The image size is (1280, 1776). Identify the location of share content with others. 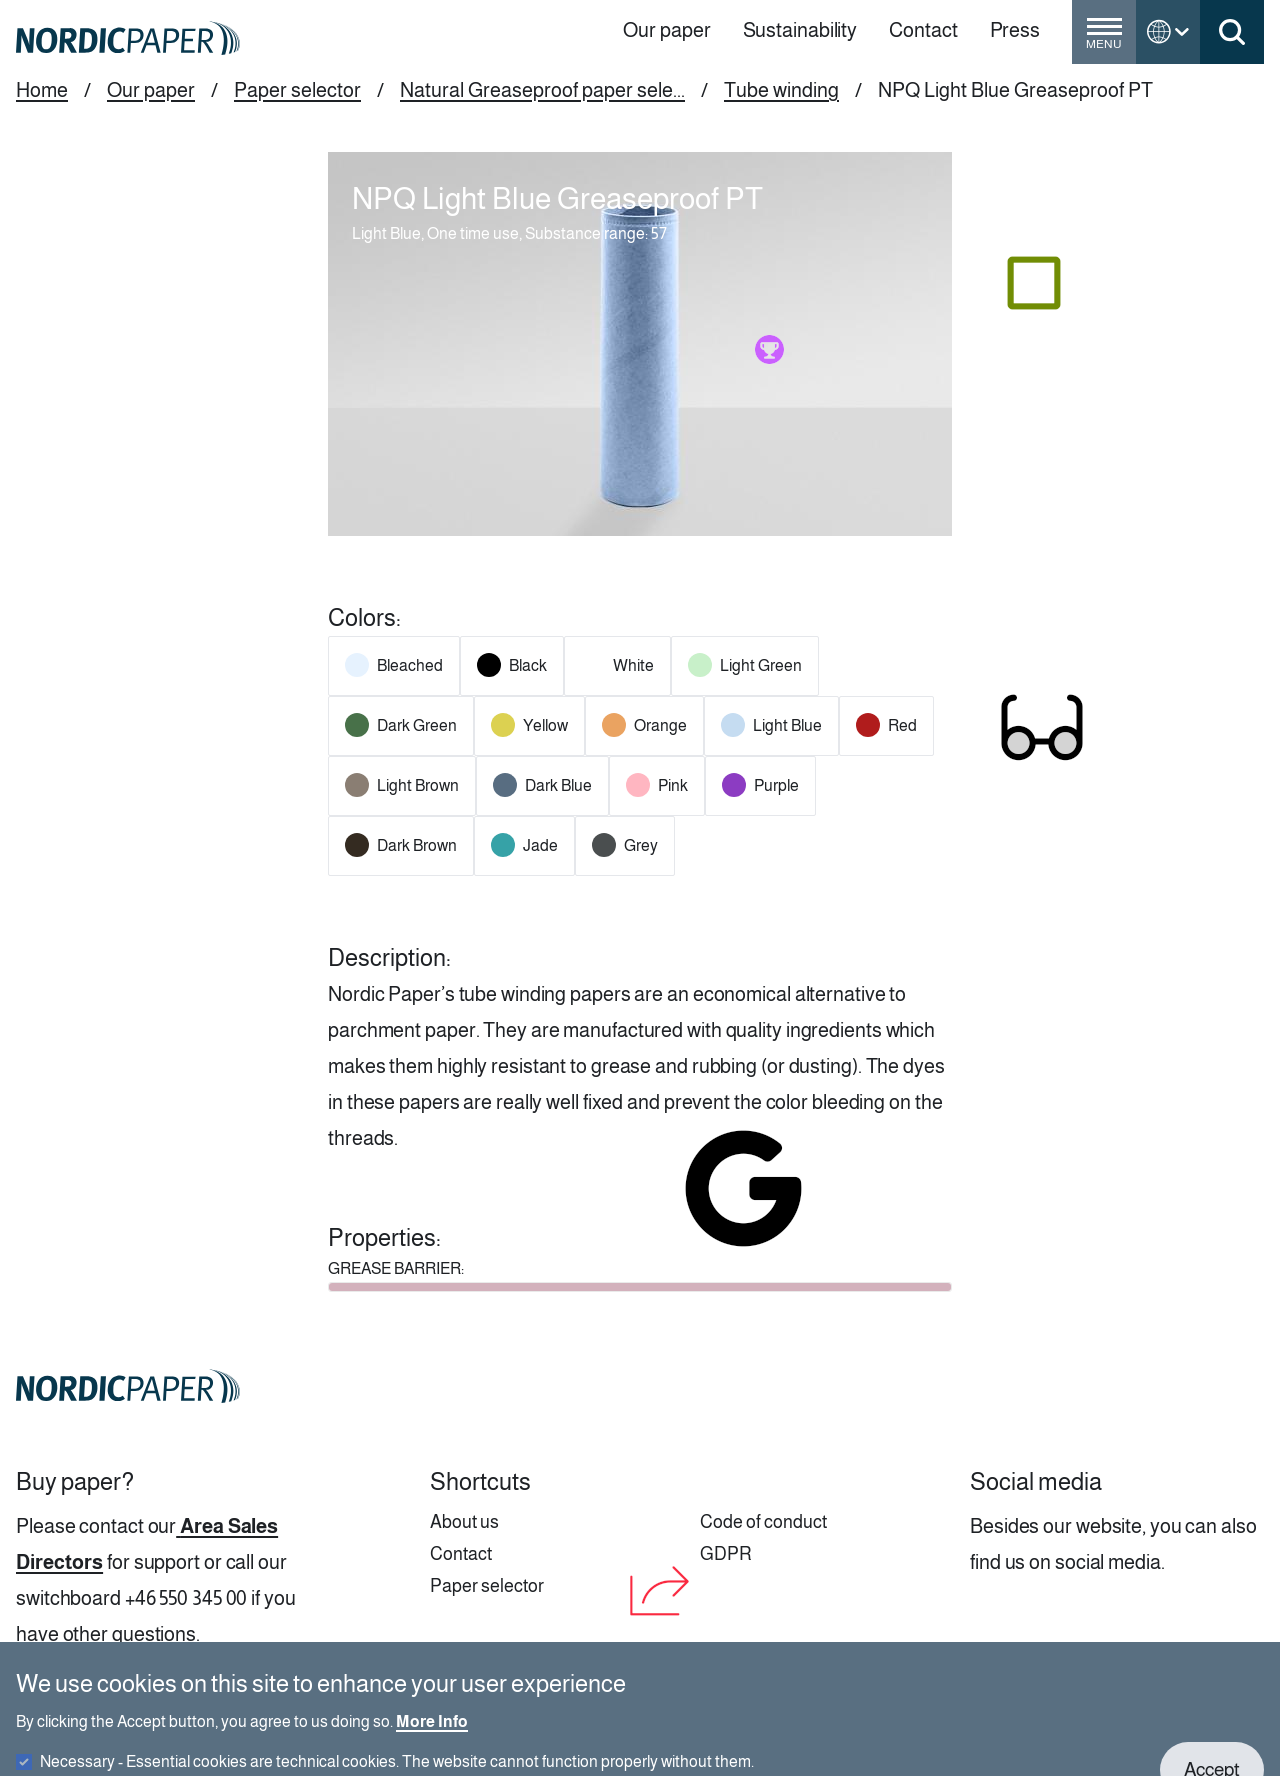
(659, 1588).